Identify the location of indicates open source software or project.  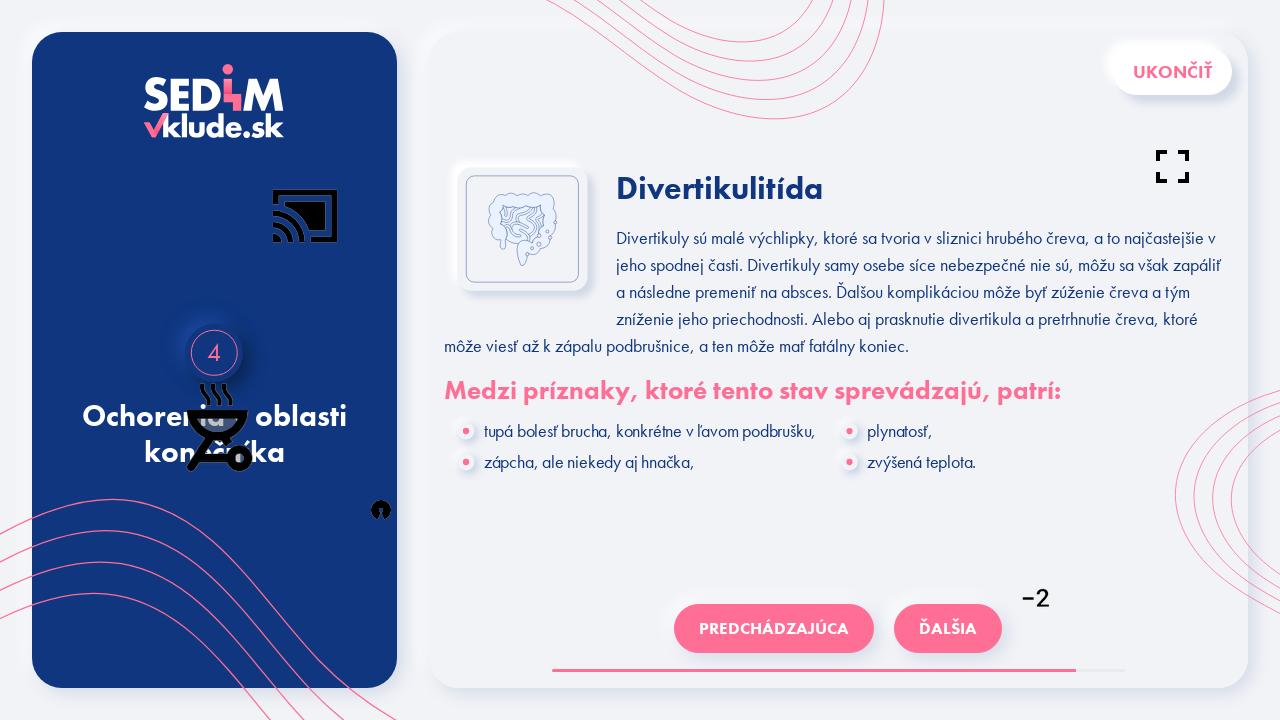
(381, 510).